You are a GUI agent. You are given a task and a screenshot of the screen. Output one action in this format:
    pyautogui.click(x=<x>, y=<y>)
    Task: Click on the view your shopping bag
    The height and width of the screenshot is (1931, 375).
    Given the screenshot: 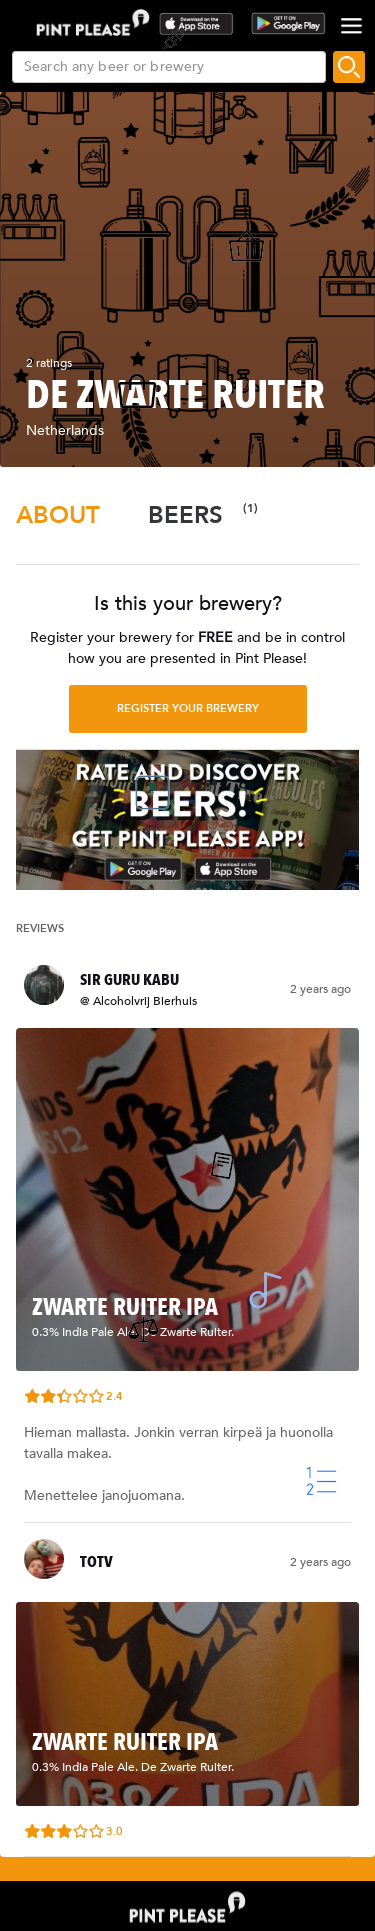 What is the action you would take?
    pyautogui.click(x=137, y=393)
    